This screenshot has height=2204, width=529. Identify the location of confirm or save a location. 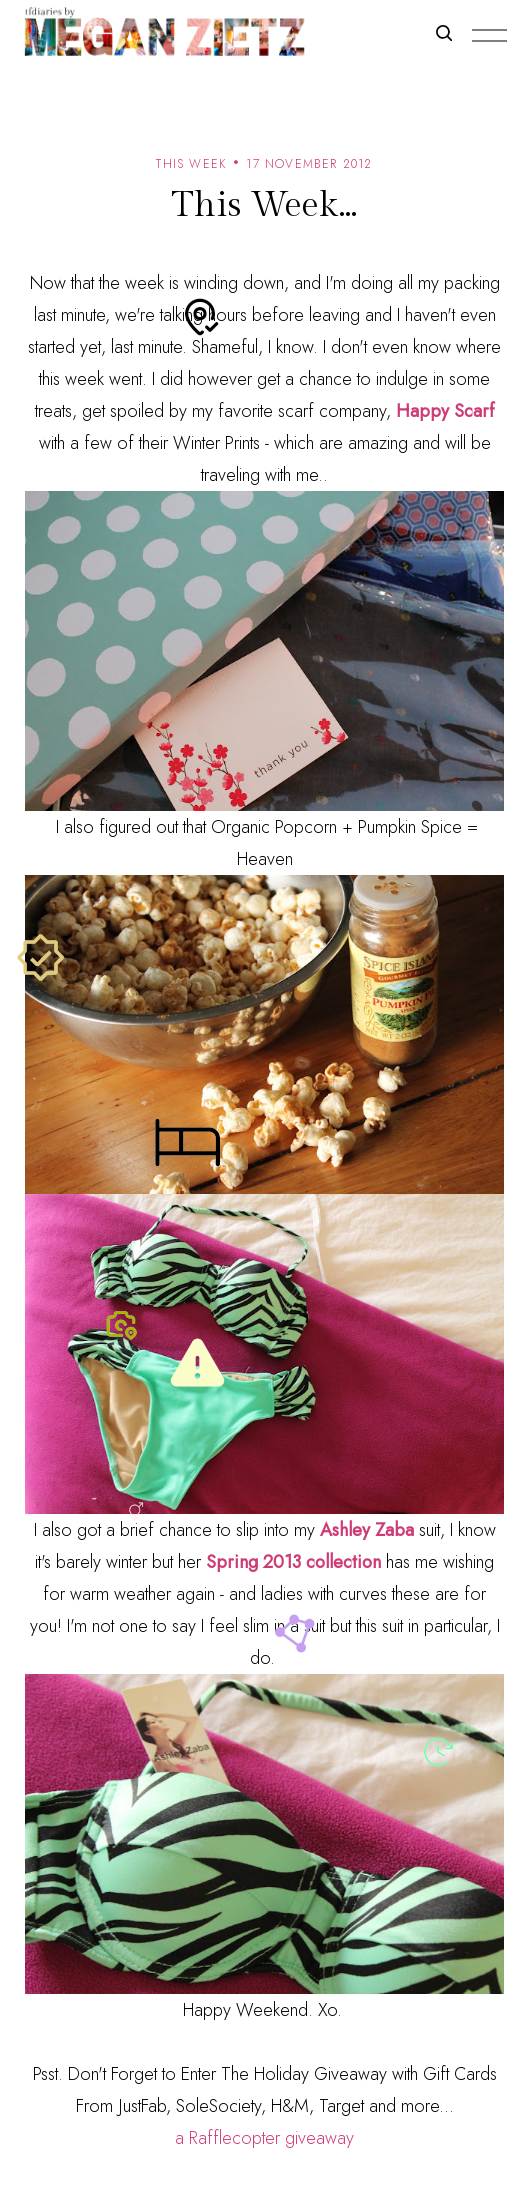
(200, 317).